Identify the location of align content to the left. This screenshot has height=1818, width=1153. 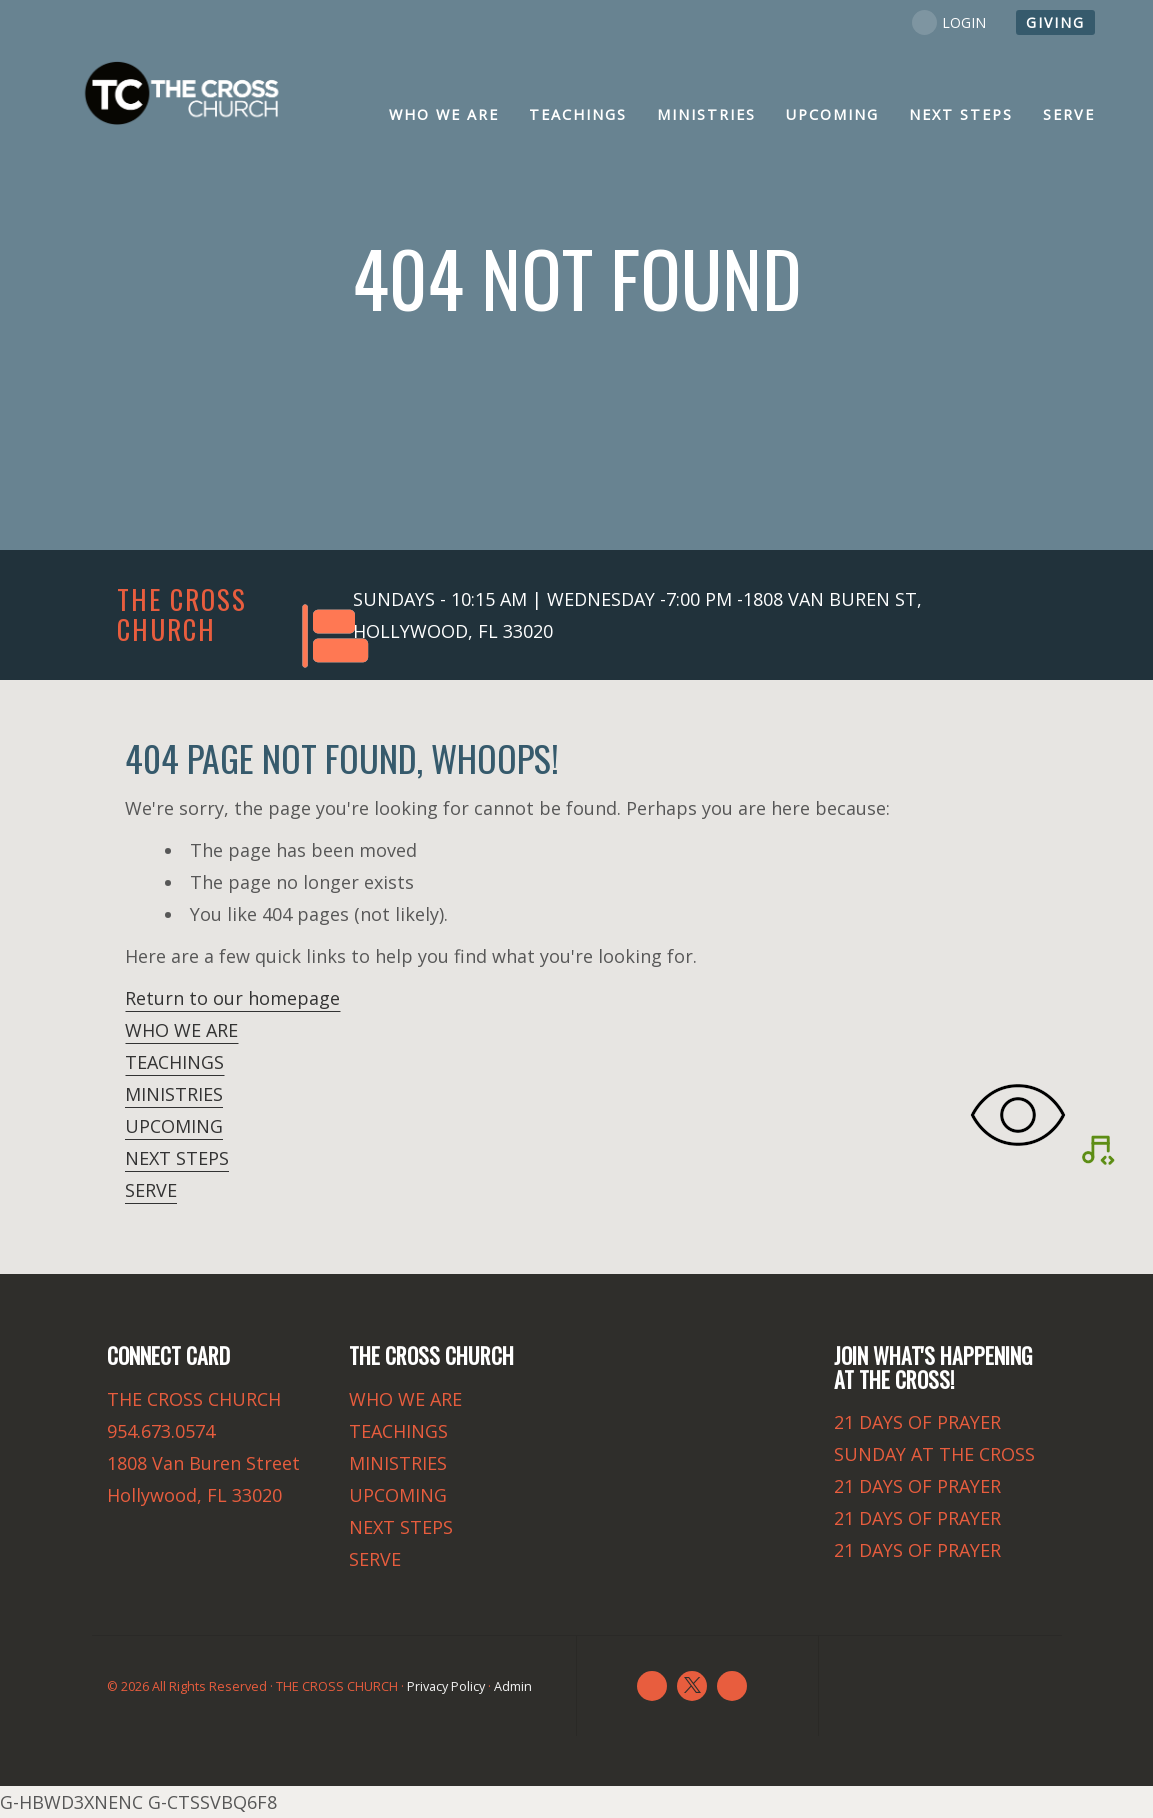
(334, 636).